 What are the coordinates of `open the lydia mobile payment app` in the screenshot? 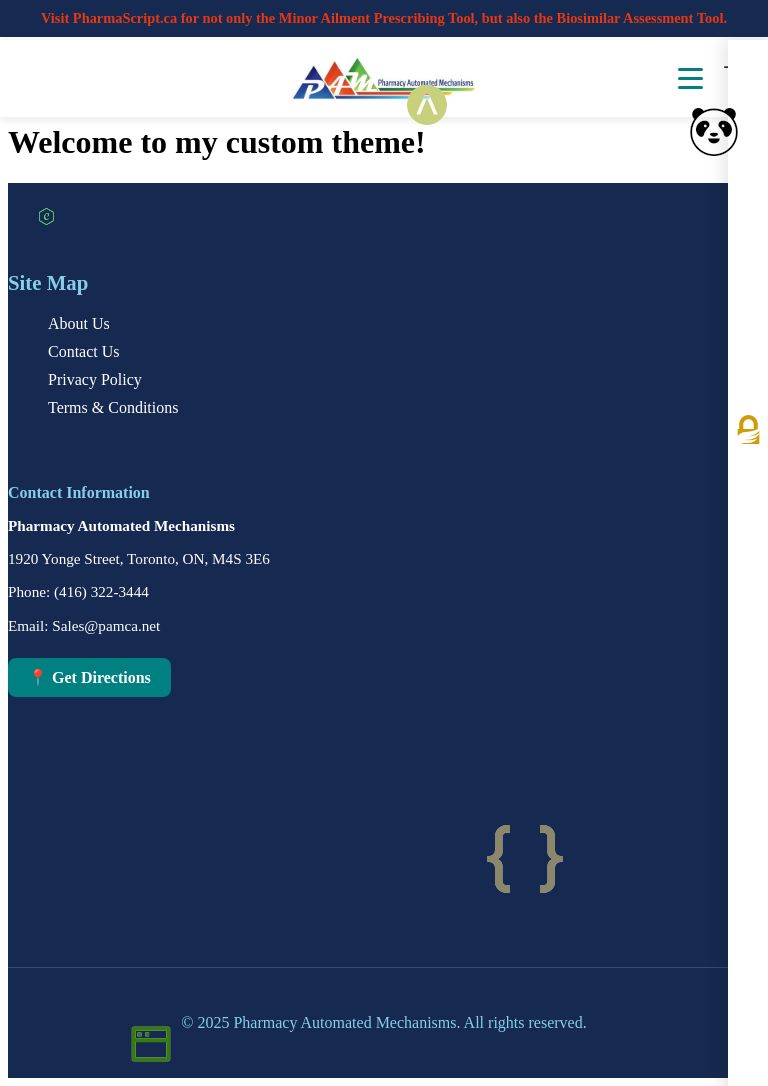 It's located at (427, 105).